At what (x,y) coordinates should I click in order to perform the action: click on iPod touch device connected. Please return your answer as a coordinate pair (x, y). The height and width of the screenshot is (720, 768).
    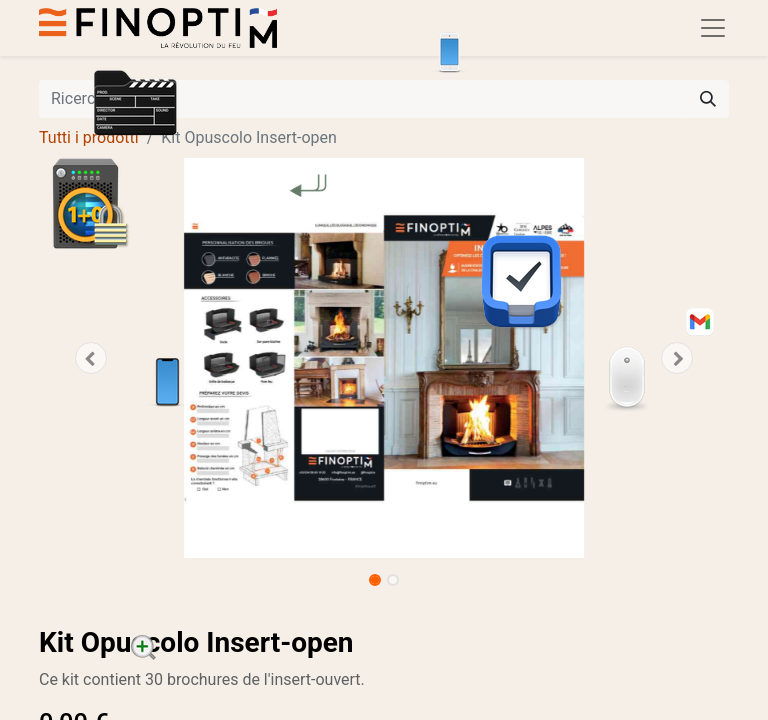
    Looking at the image, I should click on (449, 51).